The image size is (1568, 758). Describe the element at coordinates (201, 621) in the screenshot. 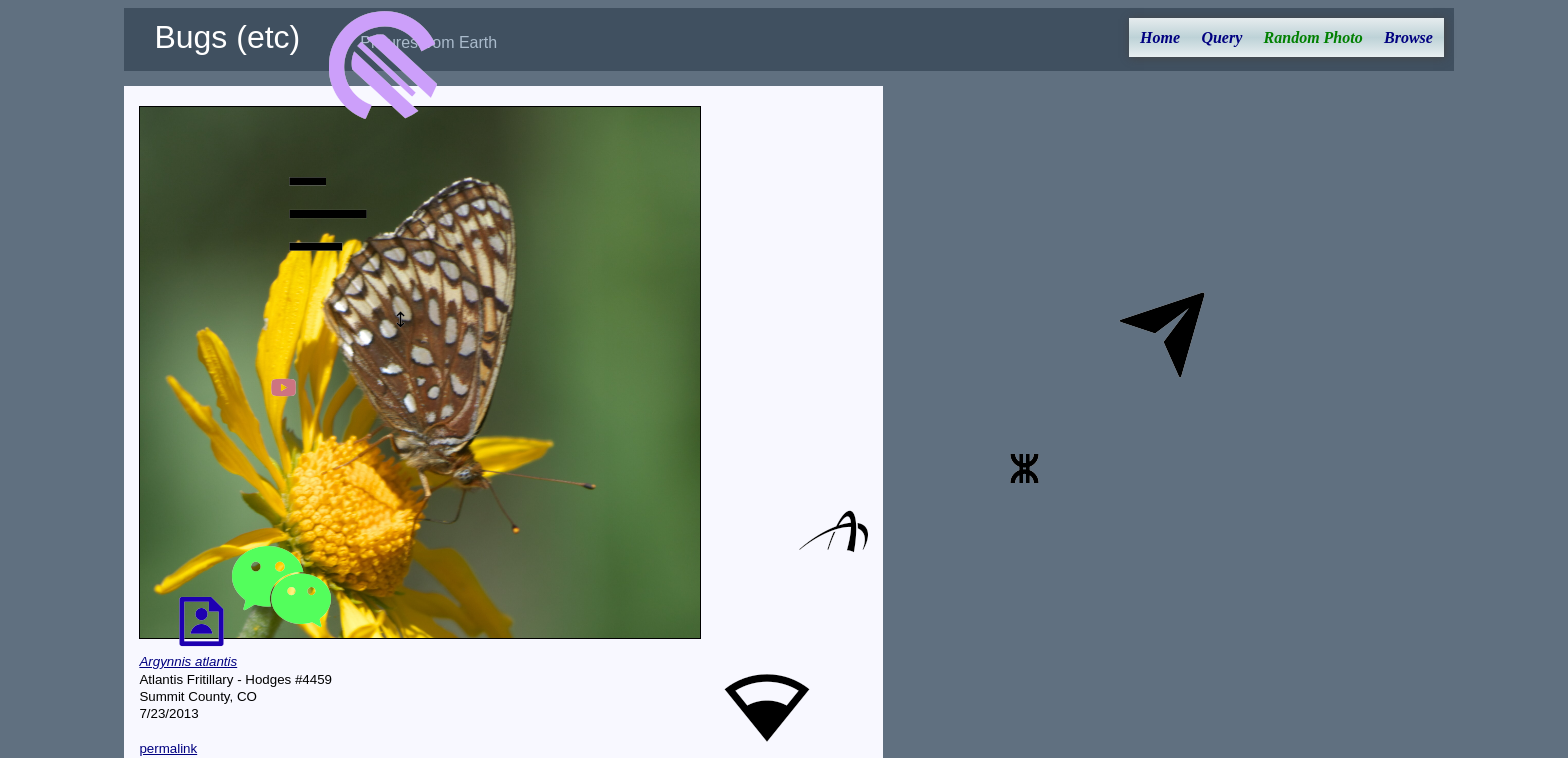

I see `view user profile document` at that location.